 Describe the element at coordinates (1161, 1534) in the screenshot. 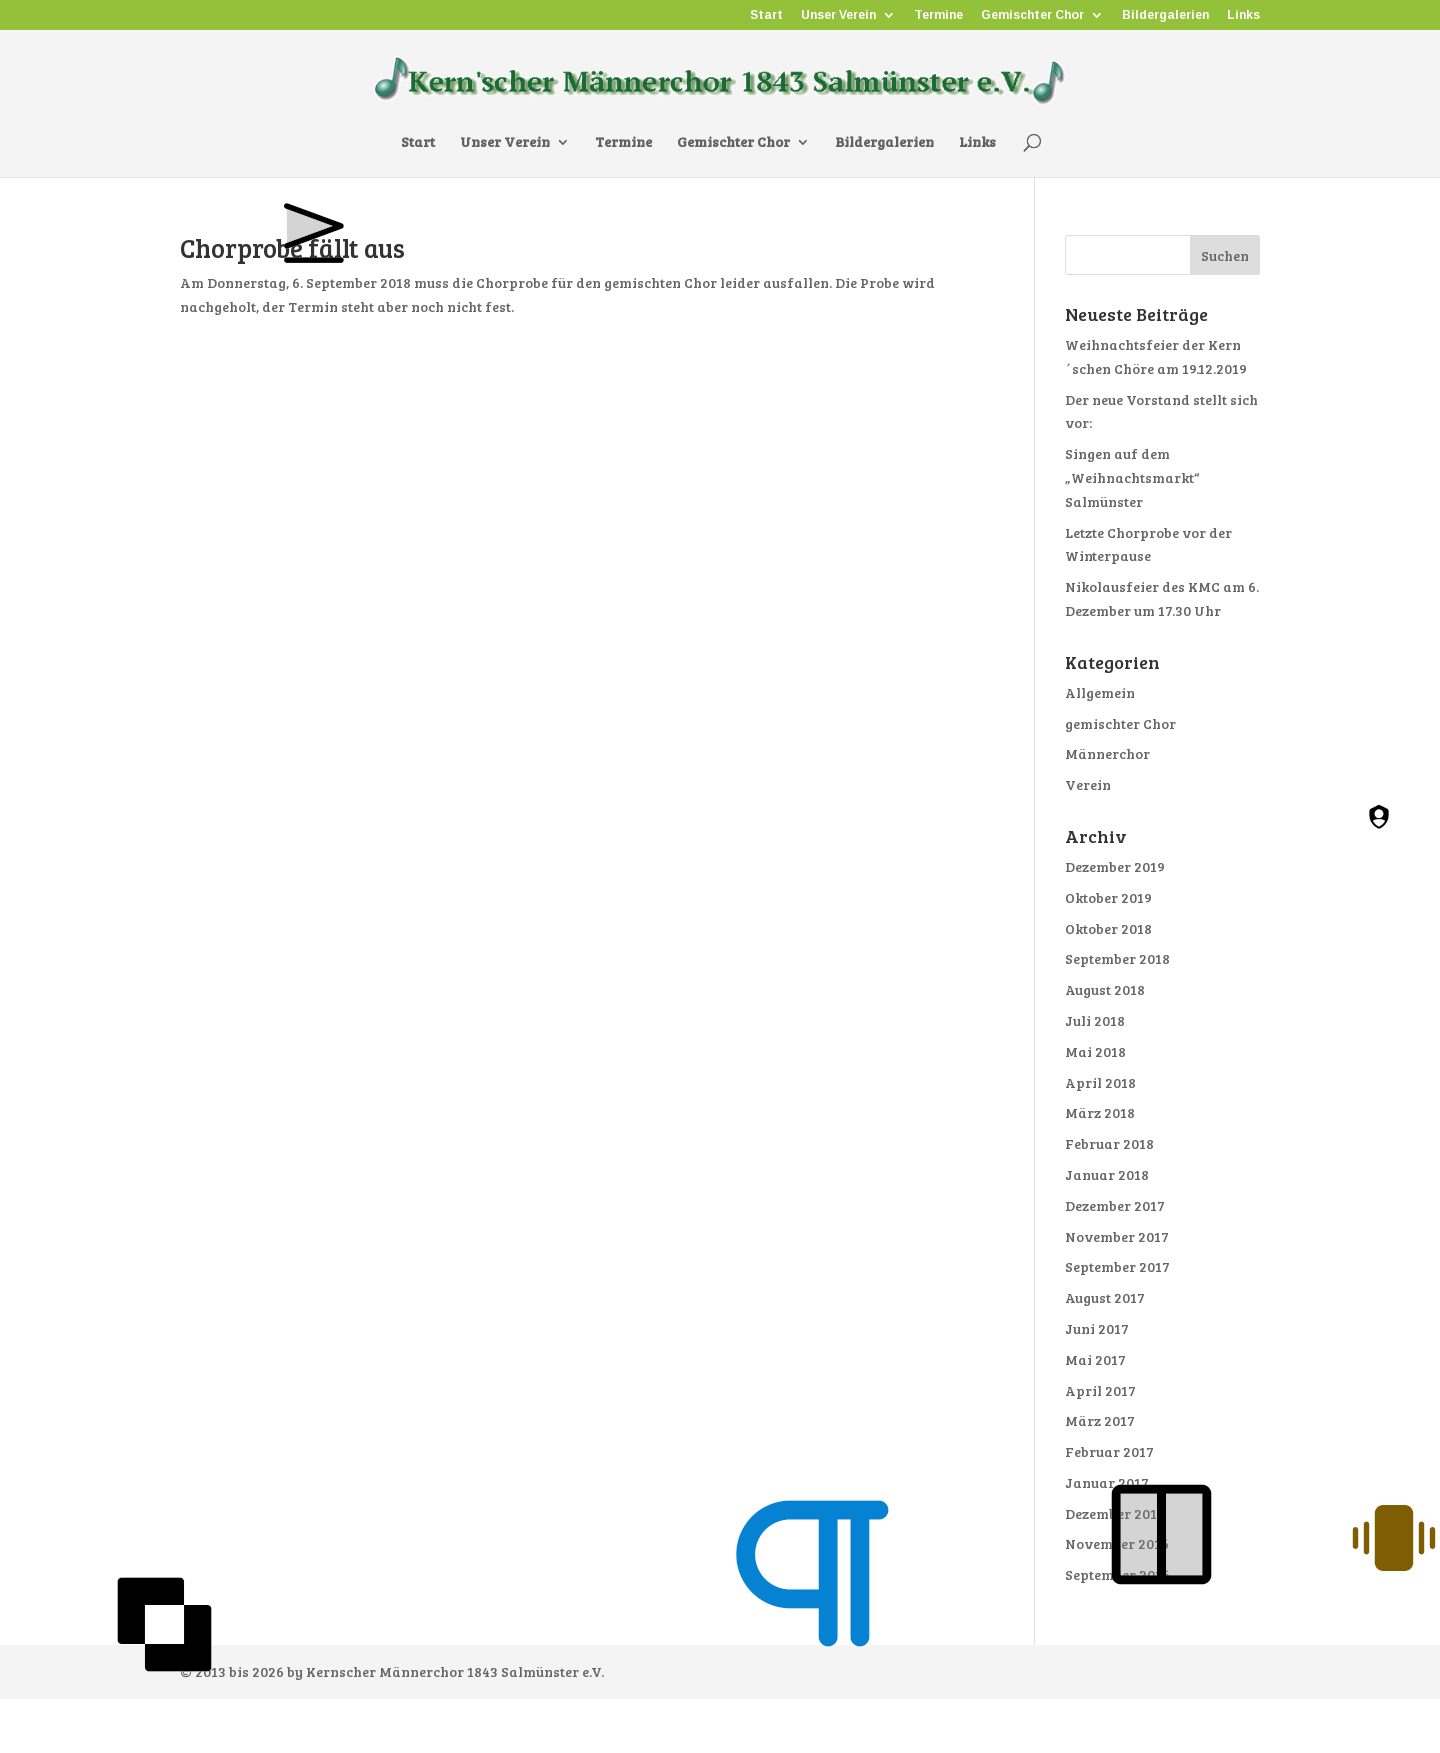

I see `split view horizontally into two panes` at that location.